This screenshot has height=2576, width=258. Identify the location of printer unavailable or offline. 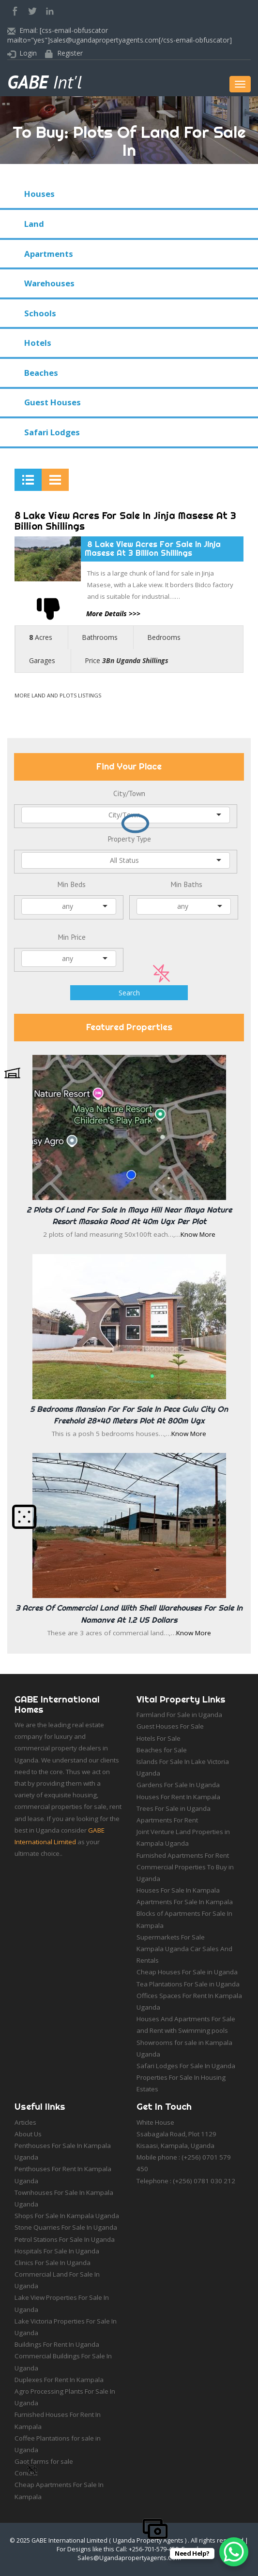
(32, 2470).